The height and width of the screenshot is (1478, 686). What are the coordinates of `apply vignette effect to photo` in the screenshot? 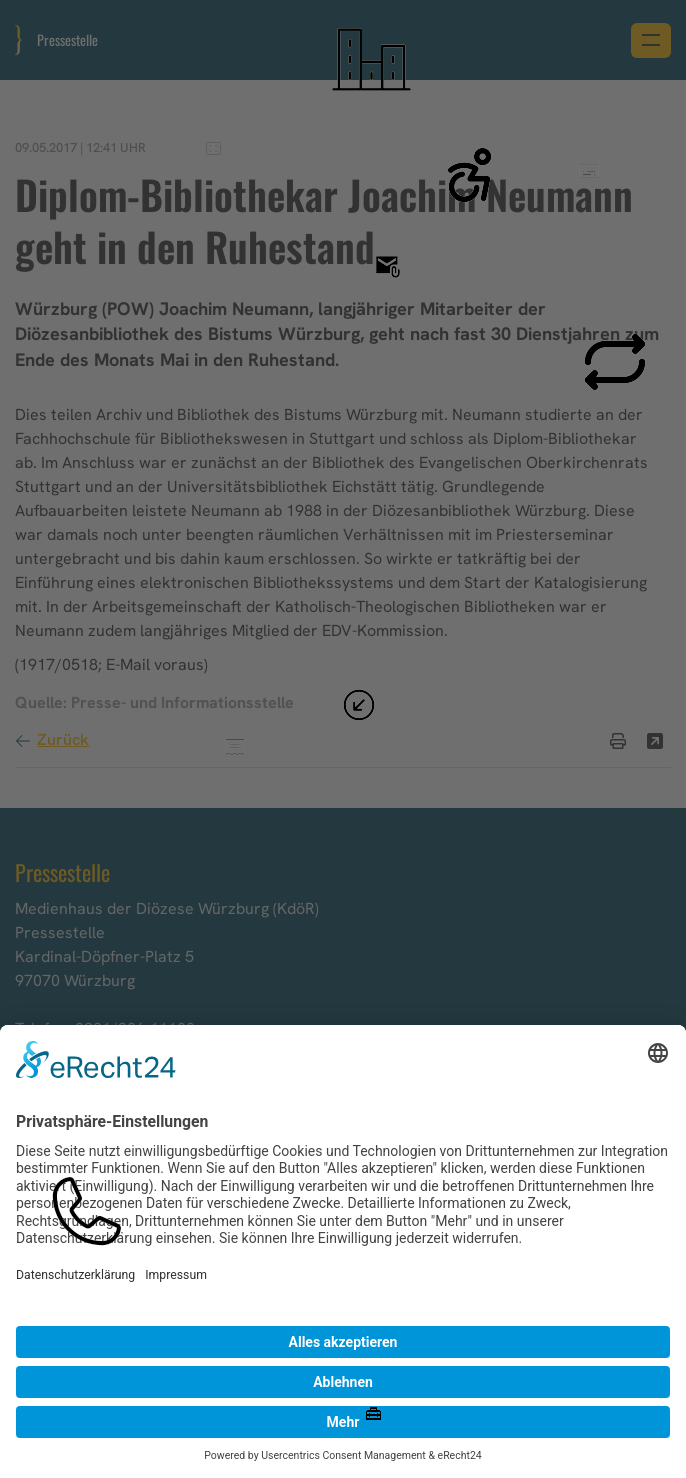 It's located at (213, 148).